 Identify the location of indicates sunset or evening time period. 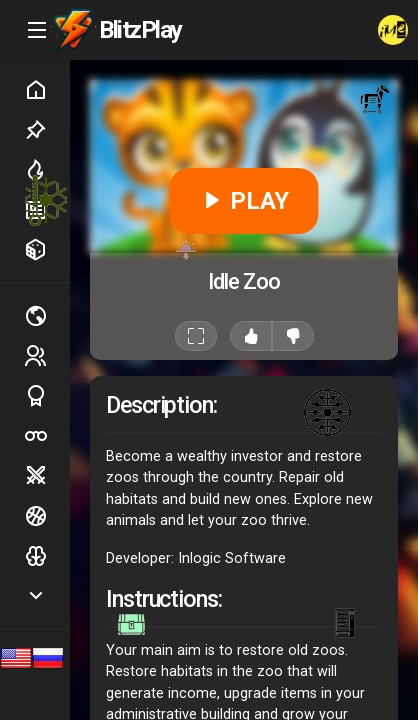
(186, 250).